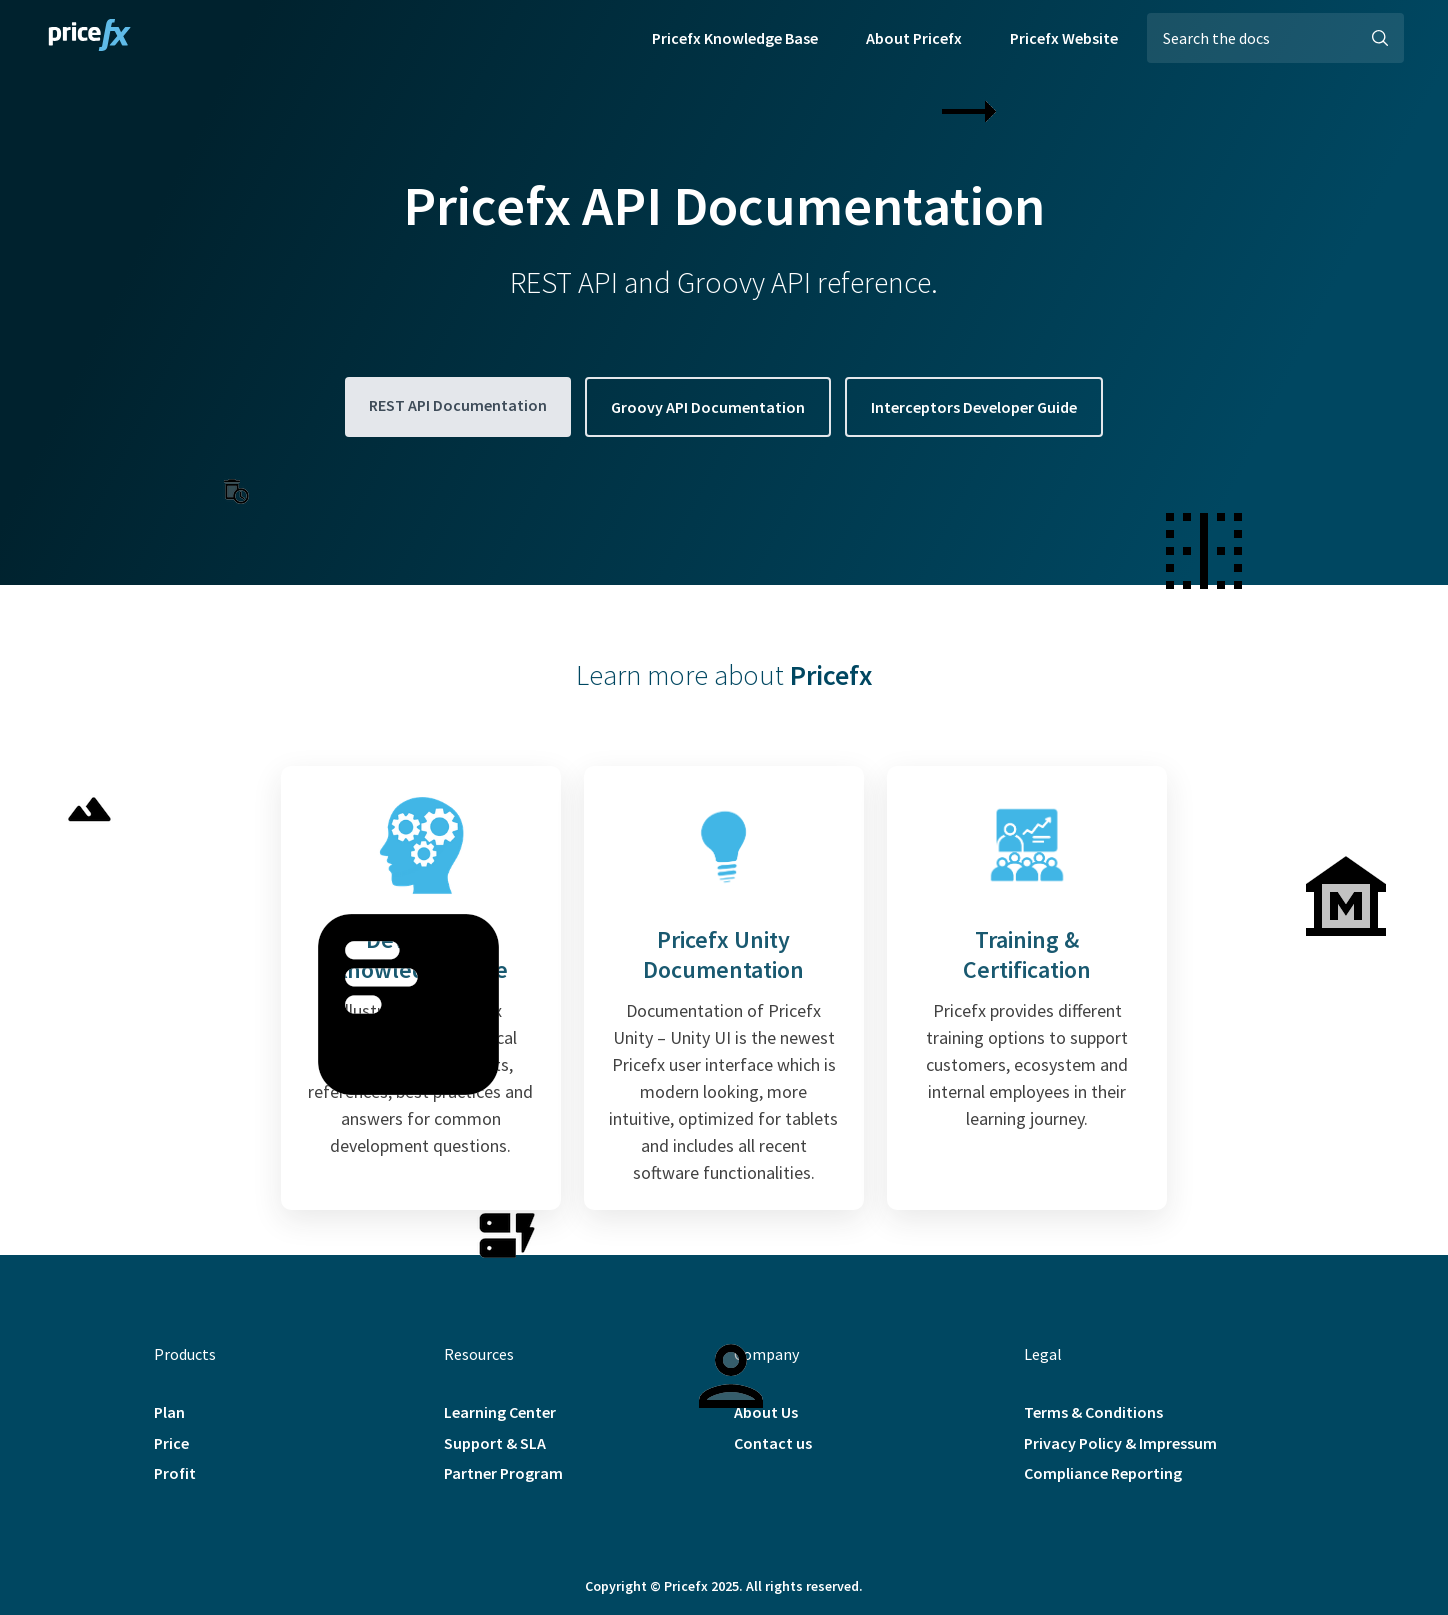  Describe the element at coordinates (1346, 896) in the screenshot. I see `view nearby museums on the map` at that location.